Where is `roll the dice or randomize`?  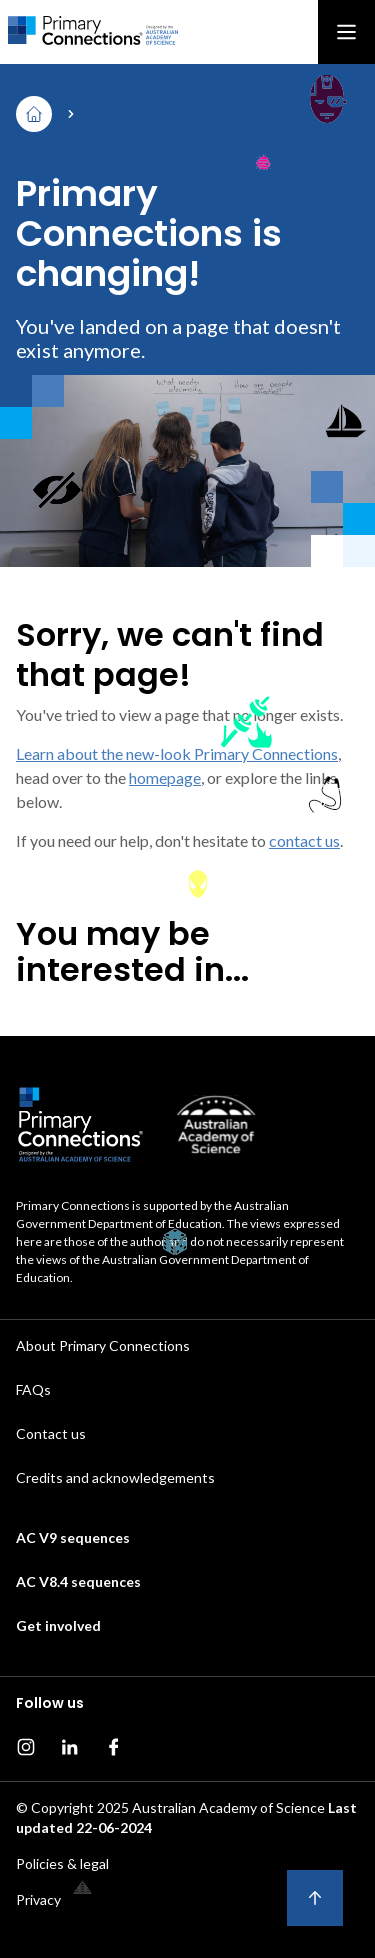
roll the dice or randomize is located at coordinates (175, 1242).